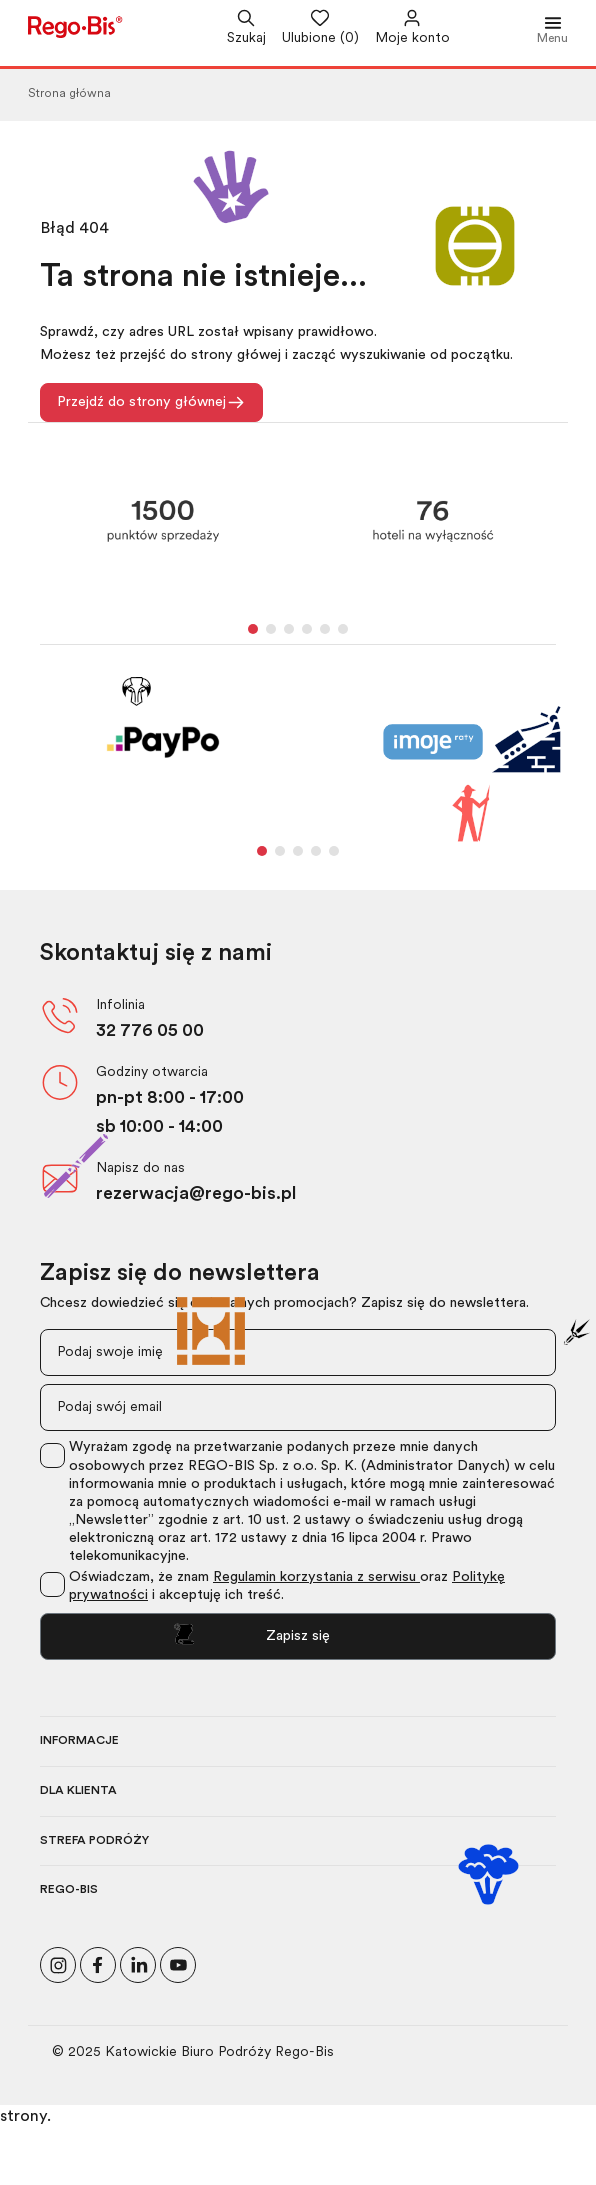  Describe the element at coordinates (577, 1332) in the screenshot. I see `select a magic or water-based weapon` at that location.